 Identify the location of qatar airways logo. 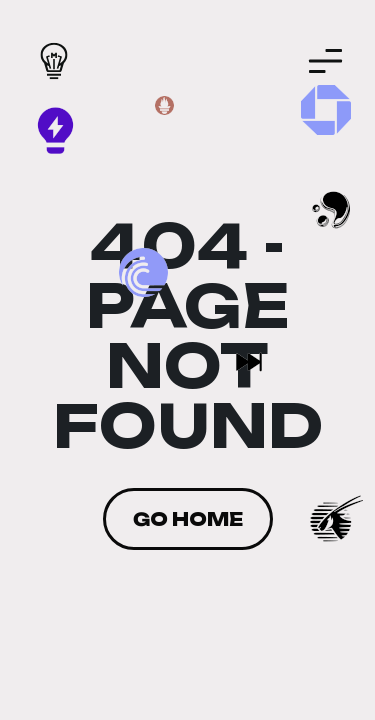
(336, 518).